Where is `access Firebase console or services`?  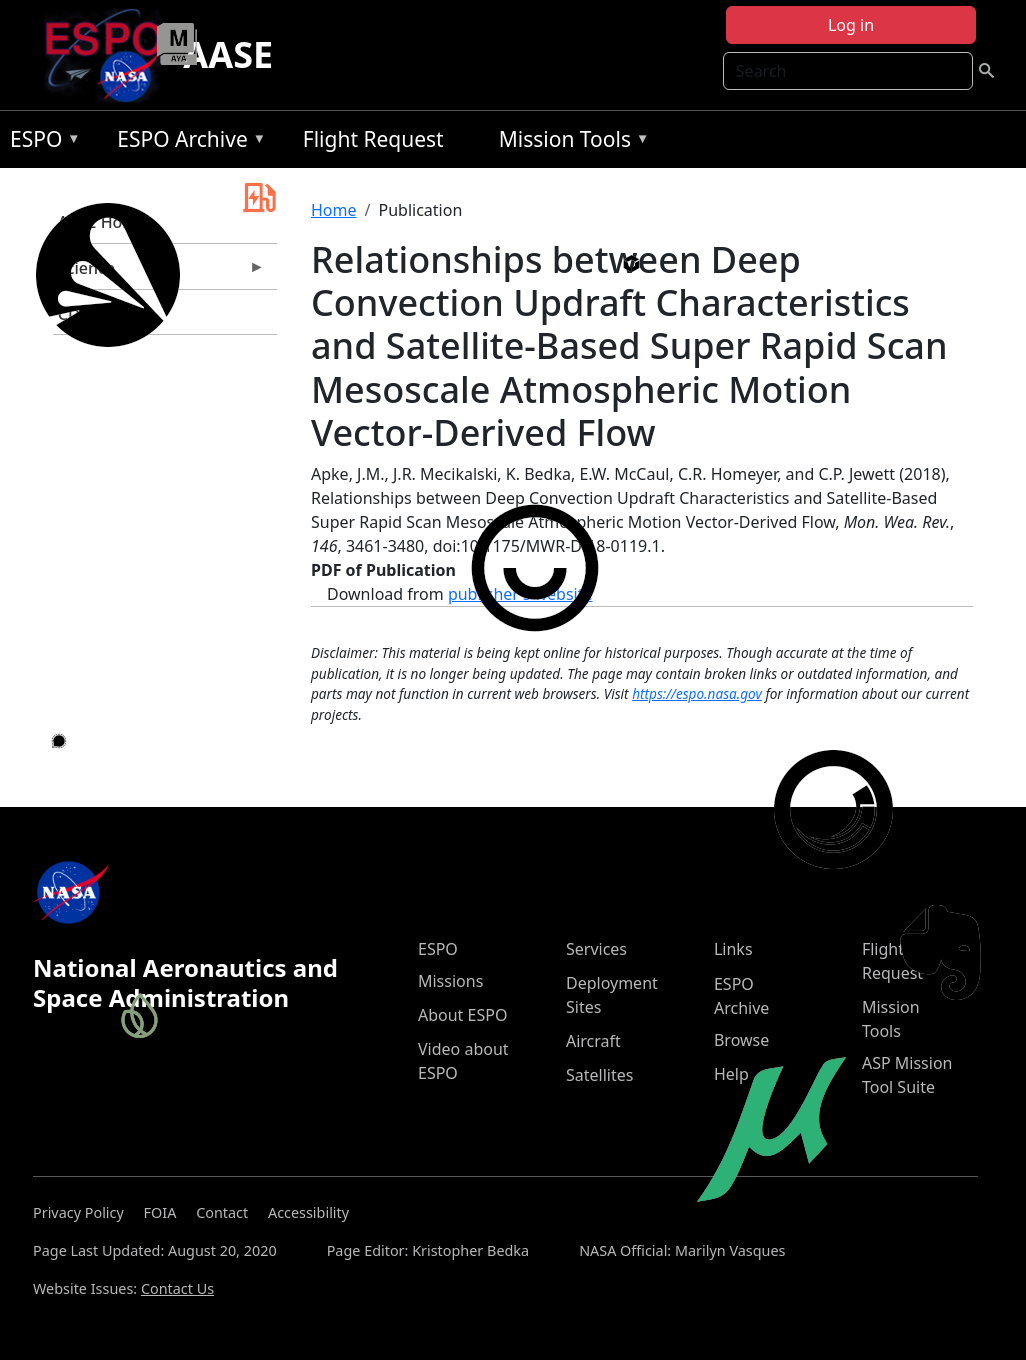 access Firebase console or services is located at coordinates (139, 1015).